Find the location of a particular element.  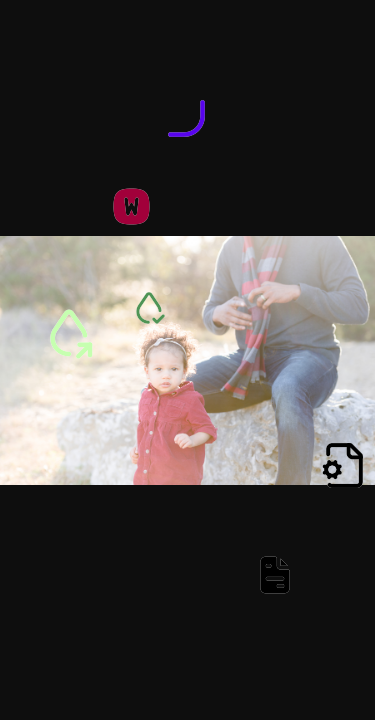

app icon for a service or brand starting with "W" is located at coordinates (131, 206).